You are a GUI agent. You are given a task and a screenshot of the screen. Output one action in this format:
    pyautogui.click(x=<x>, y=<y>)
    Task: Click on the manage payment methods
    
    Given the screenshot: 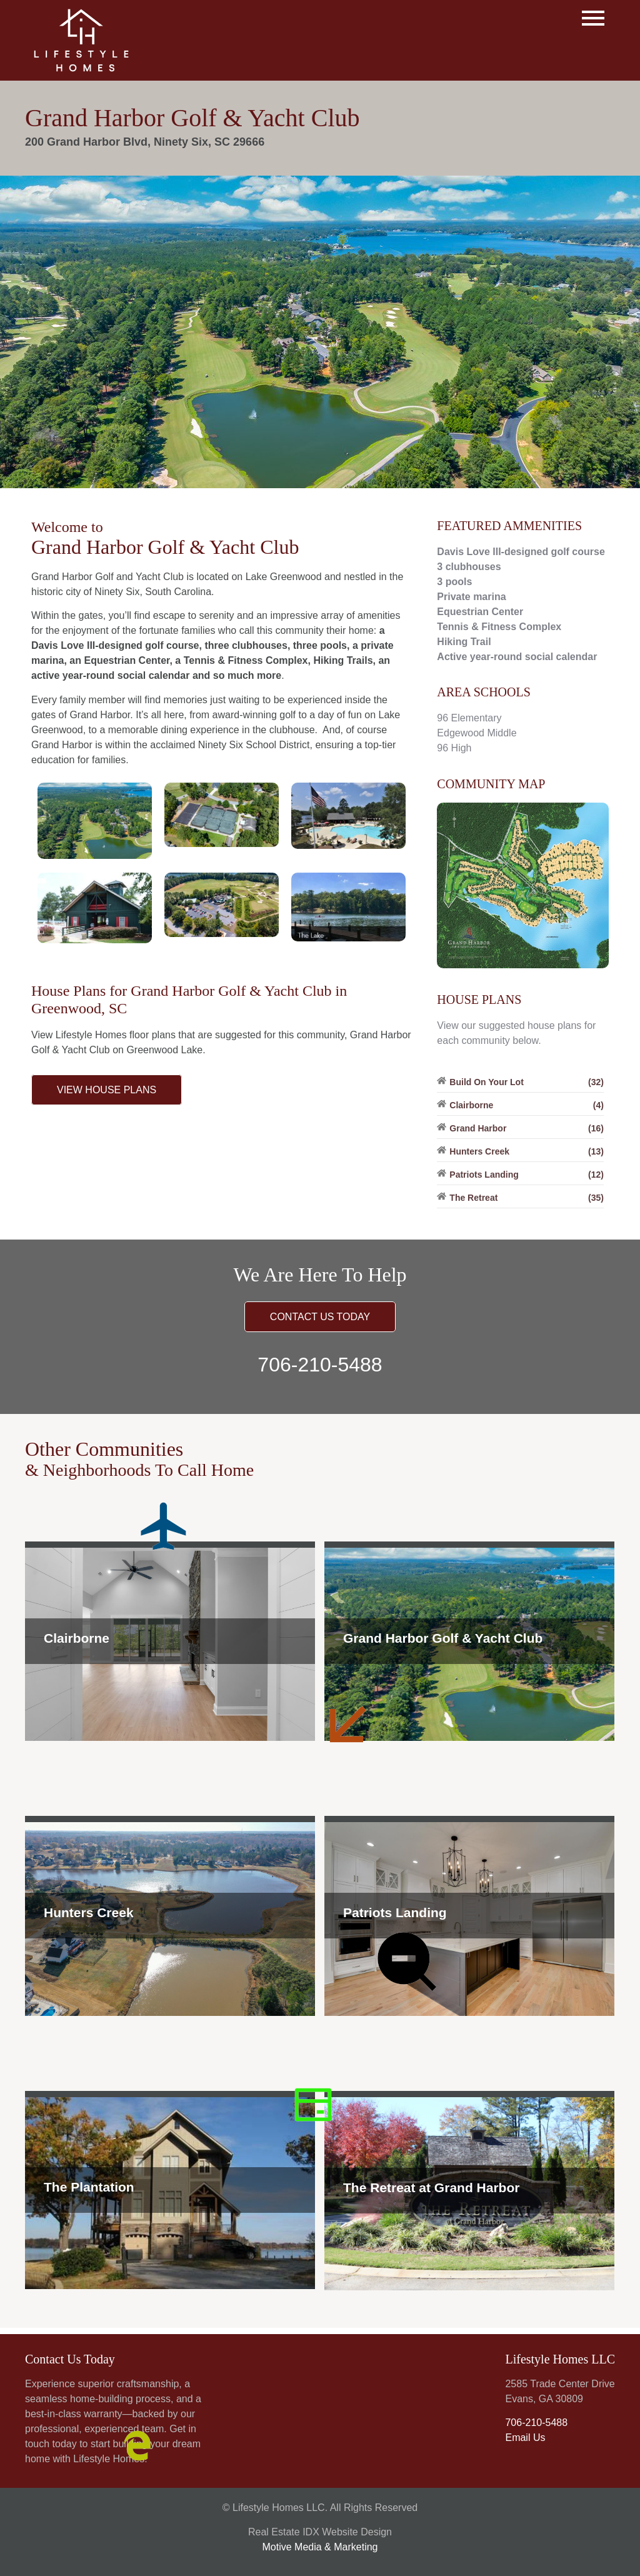 What is the action you would take?
    pyautogui.click(x=313, y=2105)
    